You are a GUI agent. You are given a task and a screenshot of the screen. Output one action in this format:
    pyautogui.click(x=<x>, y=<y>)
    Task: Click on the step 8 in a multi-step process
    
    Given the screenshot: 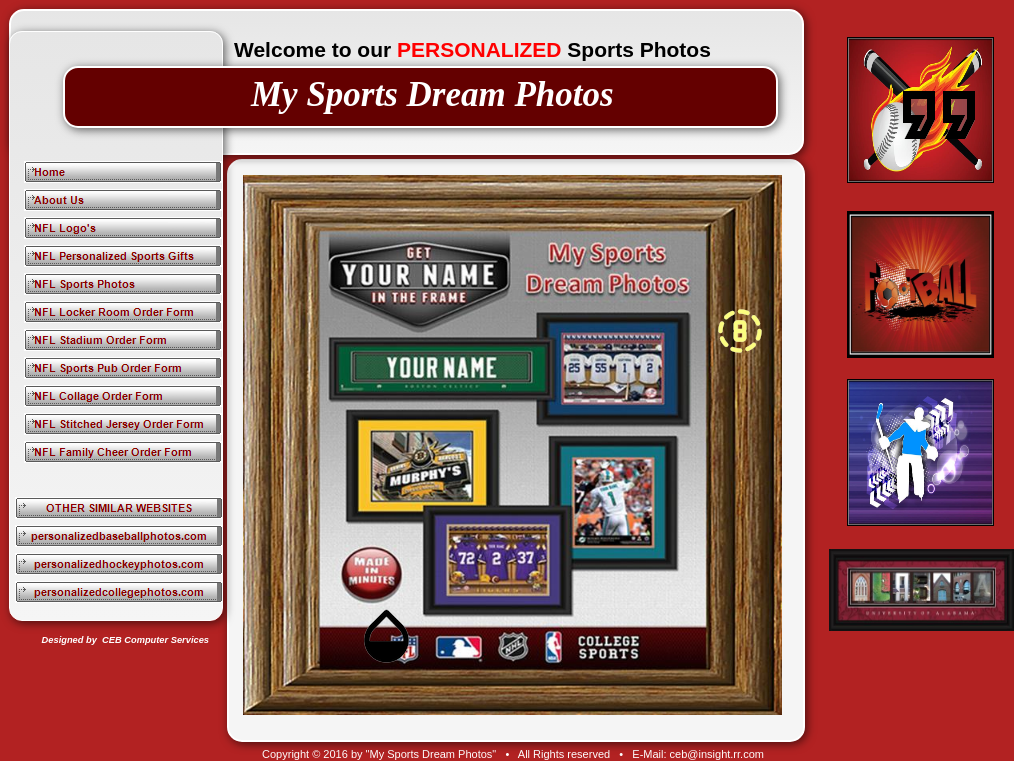 What is the action you would take?
    pyautogui.click(x=740, y=331)
    